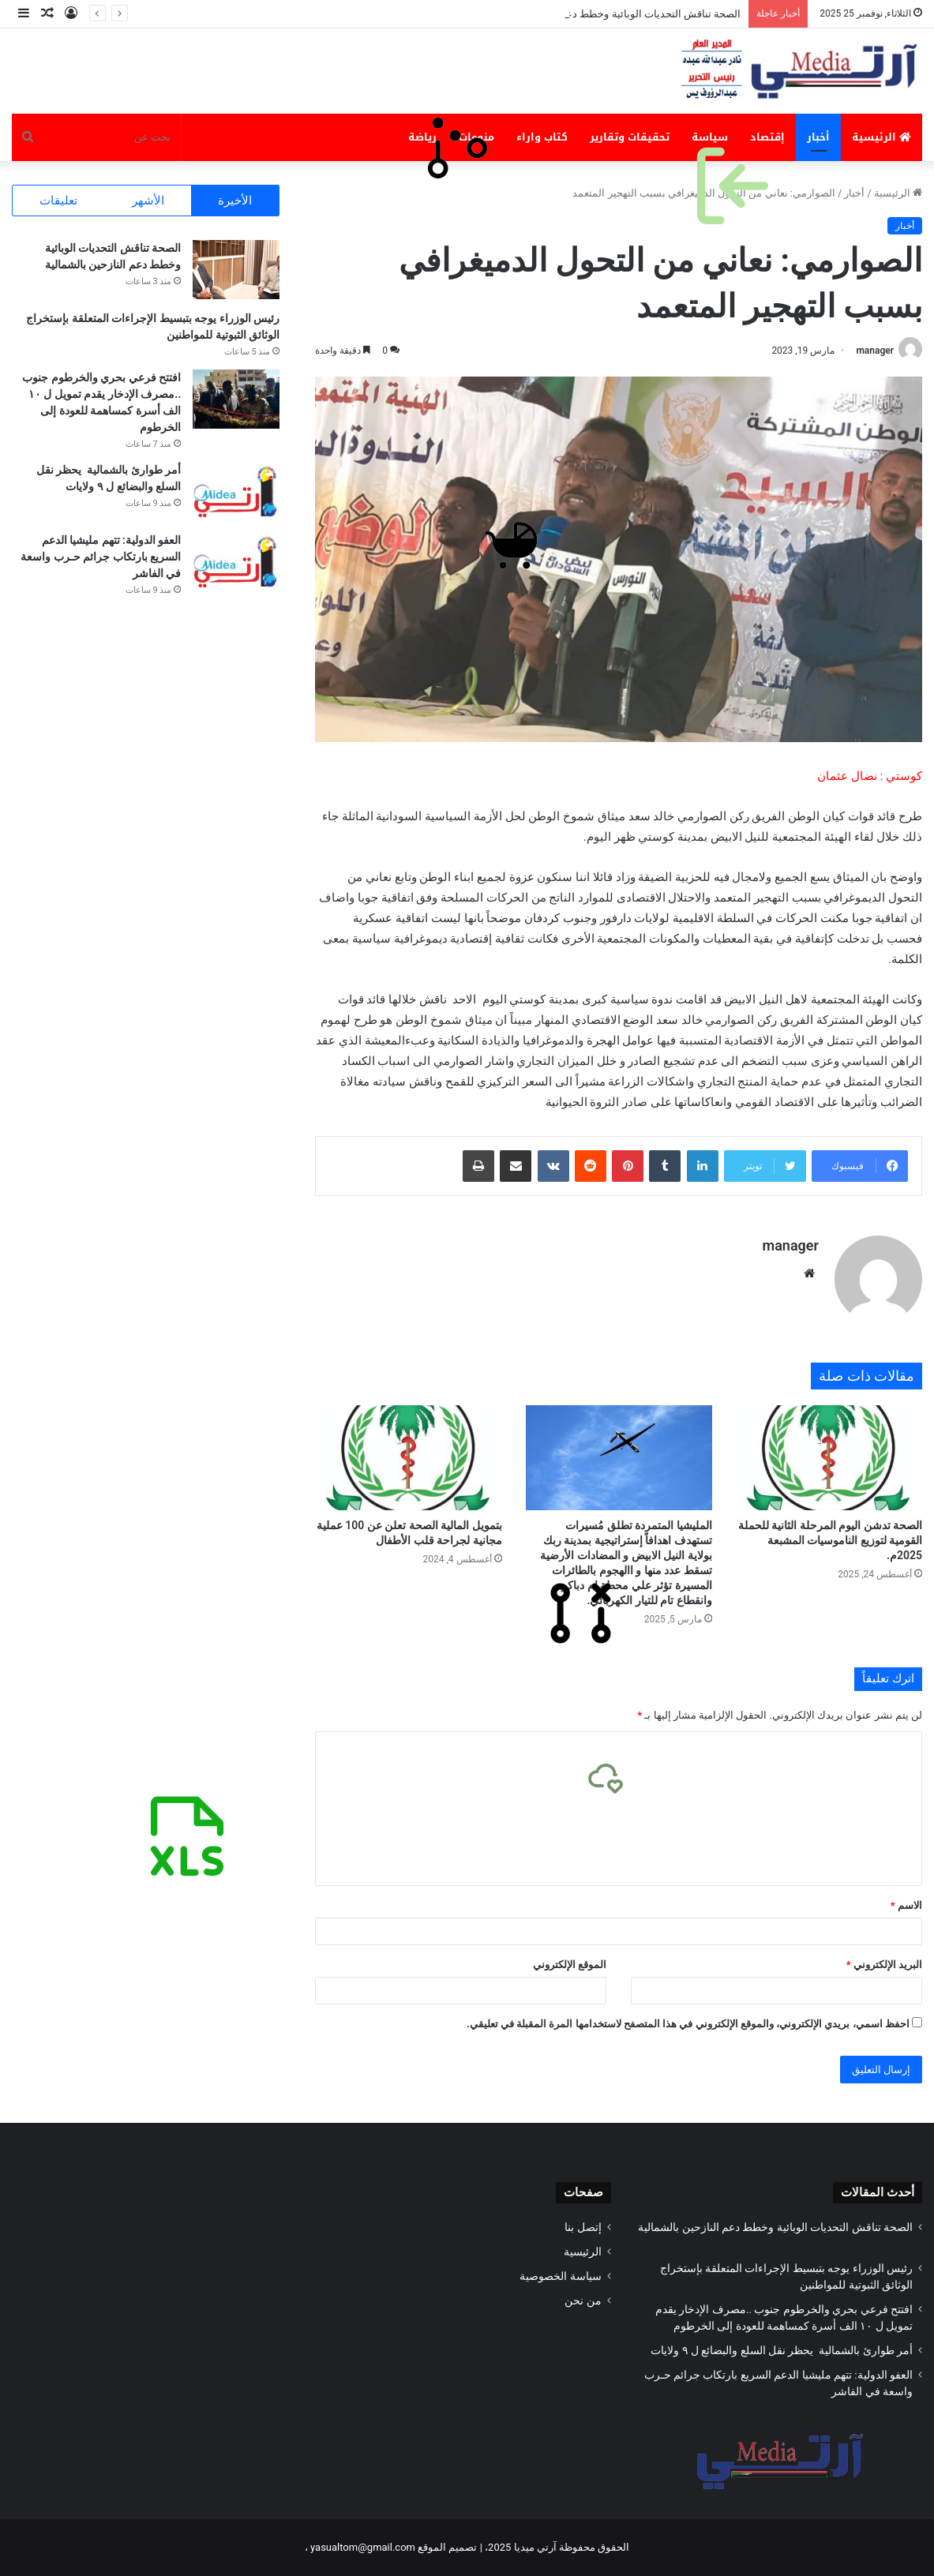 The image size is (934, 2576). I want to click on access baby or parenting-related features, so click(512, 543).